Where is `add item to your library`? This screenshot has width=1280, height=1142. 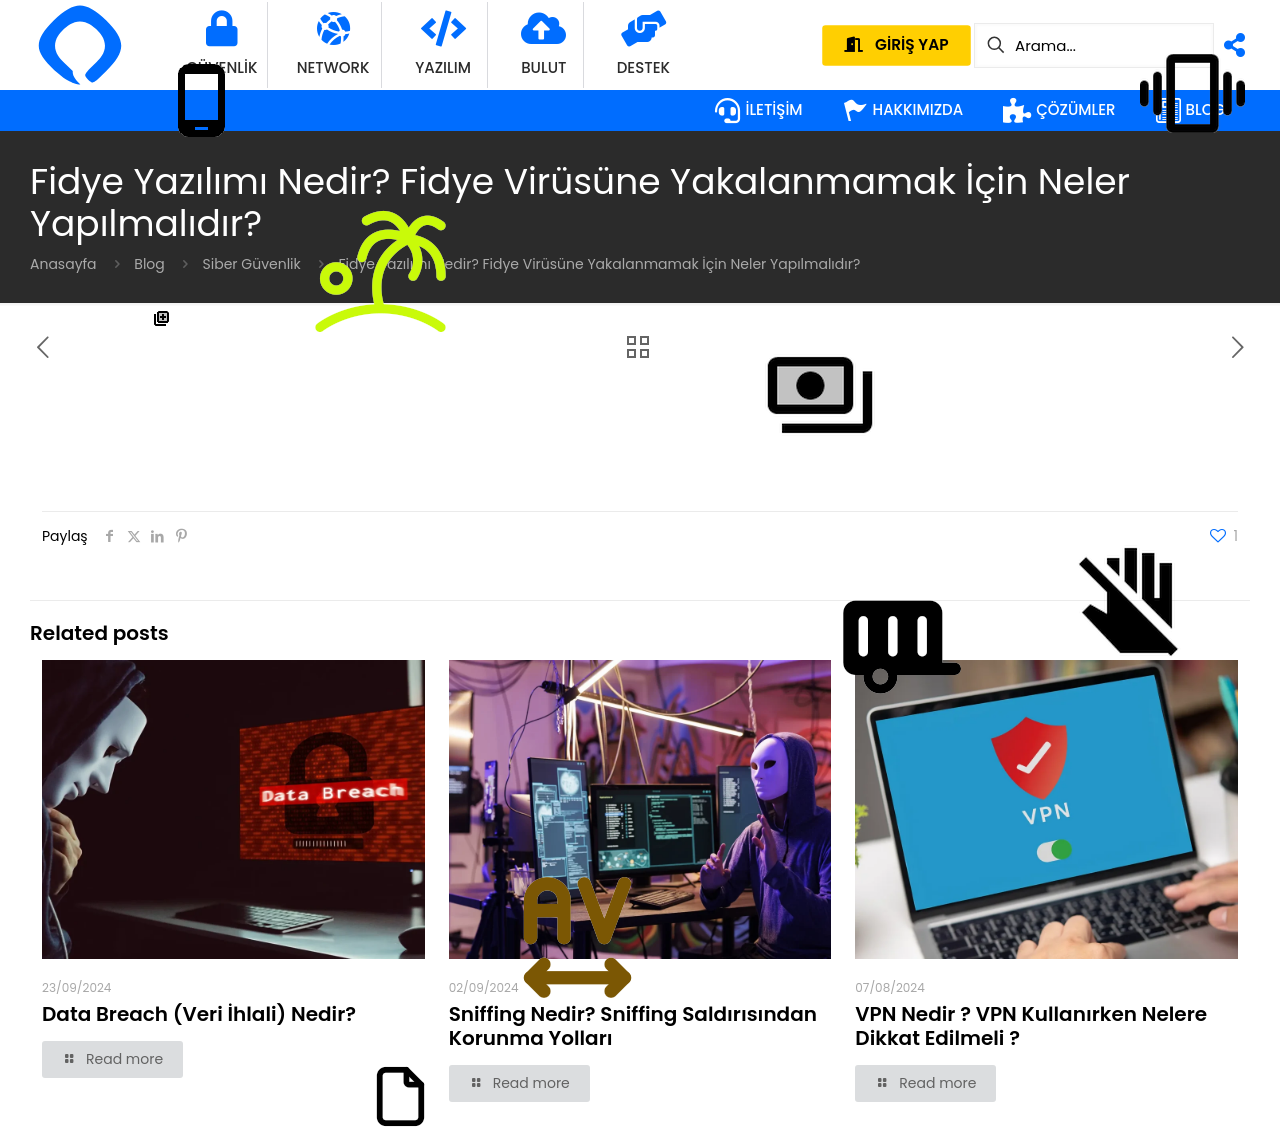
add item to your library is located at coordinates (161, 318).